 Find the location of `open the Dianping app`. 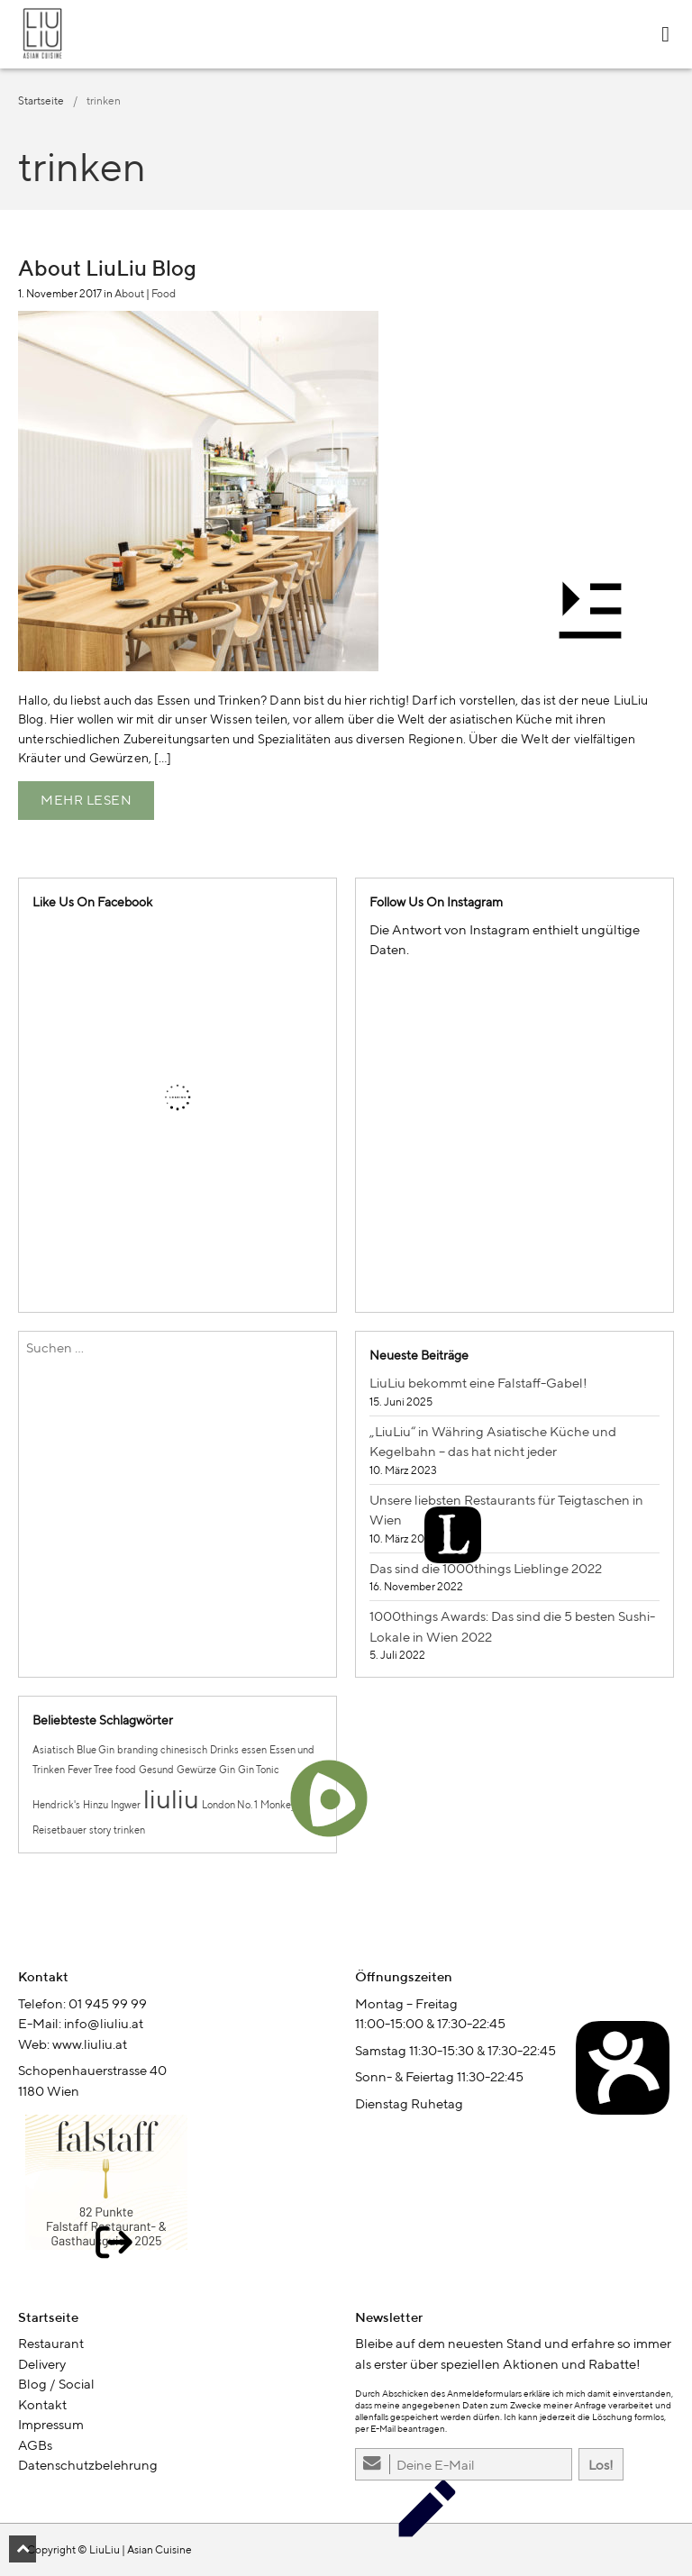

open the Dianping app is located at coordinates (623, 2068).